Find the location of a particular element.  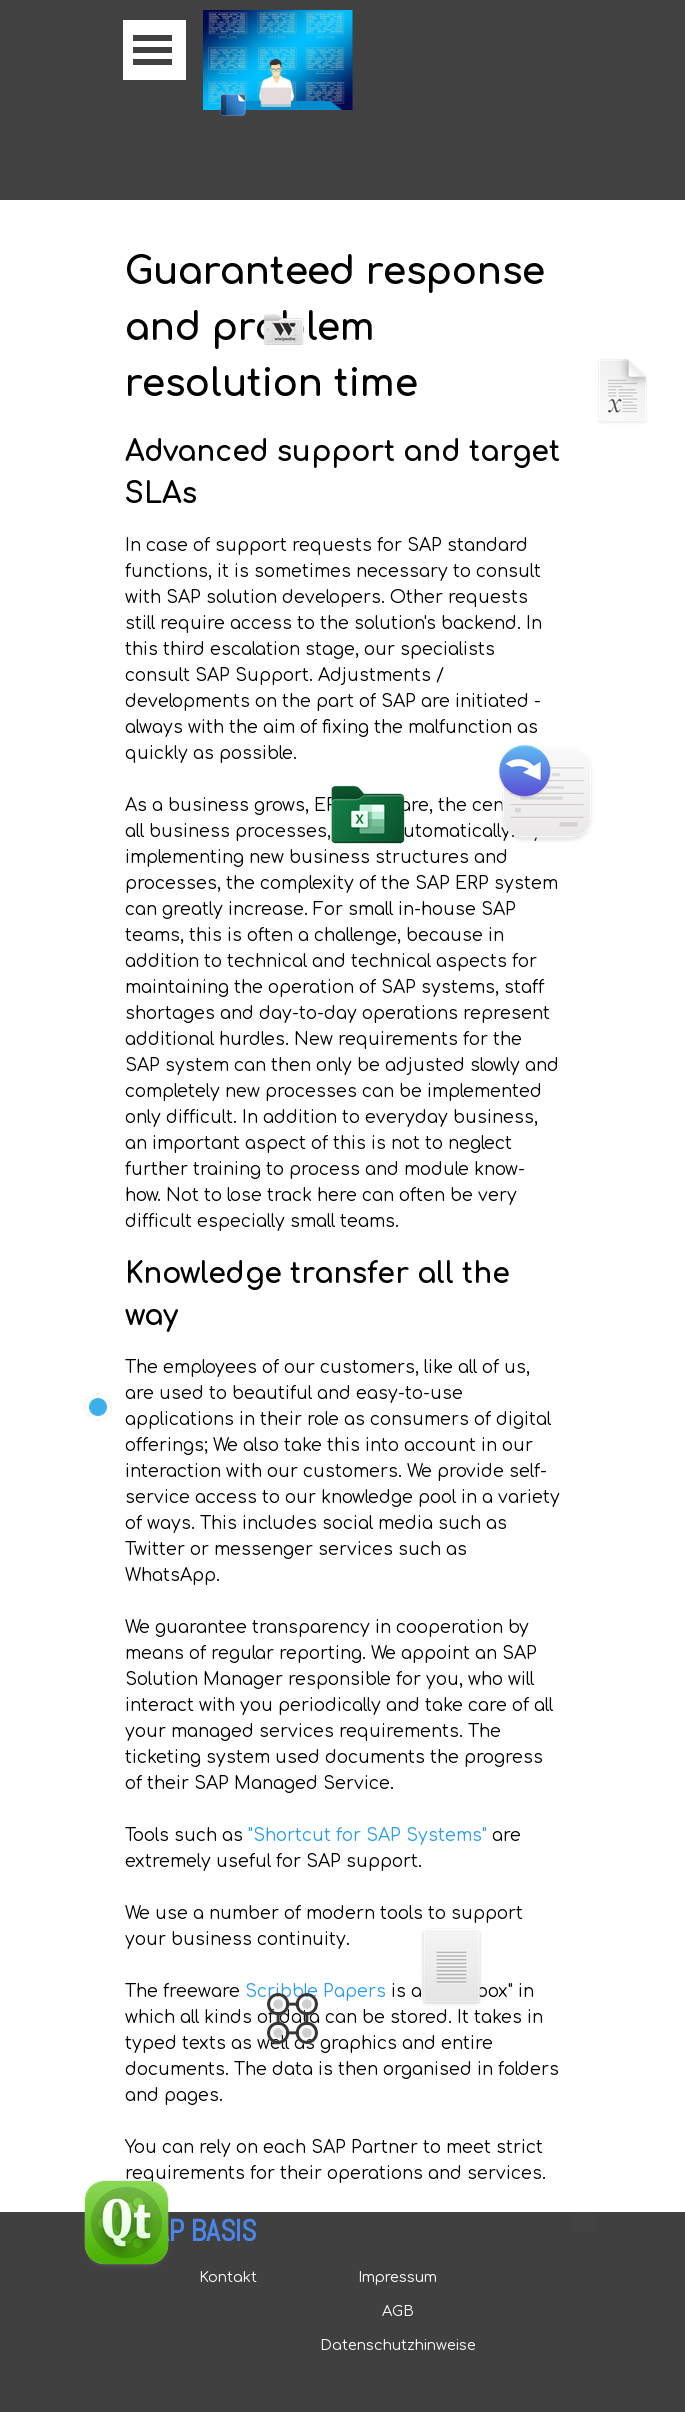

open folder containing excel spreadsheets is located at coordinates (367, 816).